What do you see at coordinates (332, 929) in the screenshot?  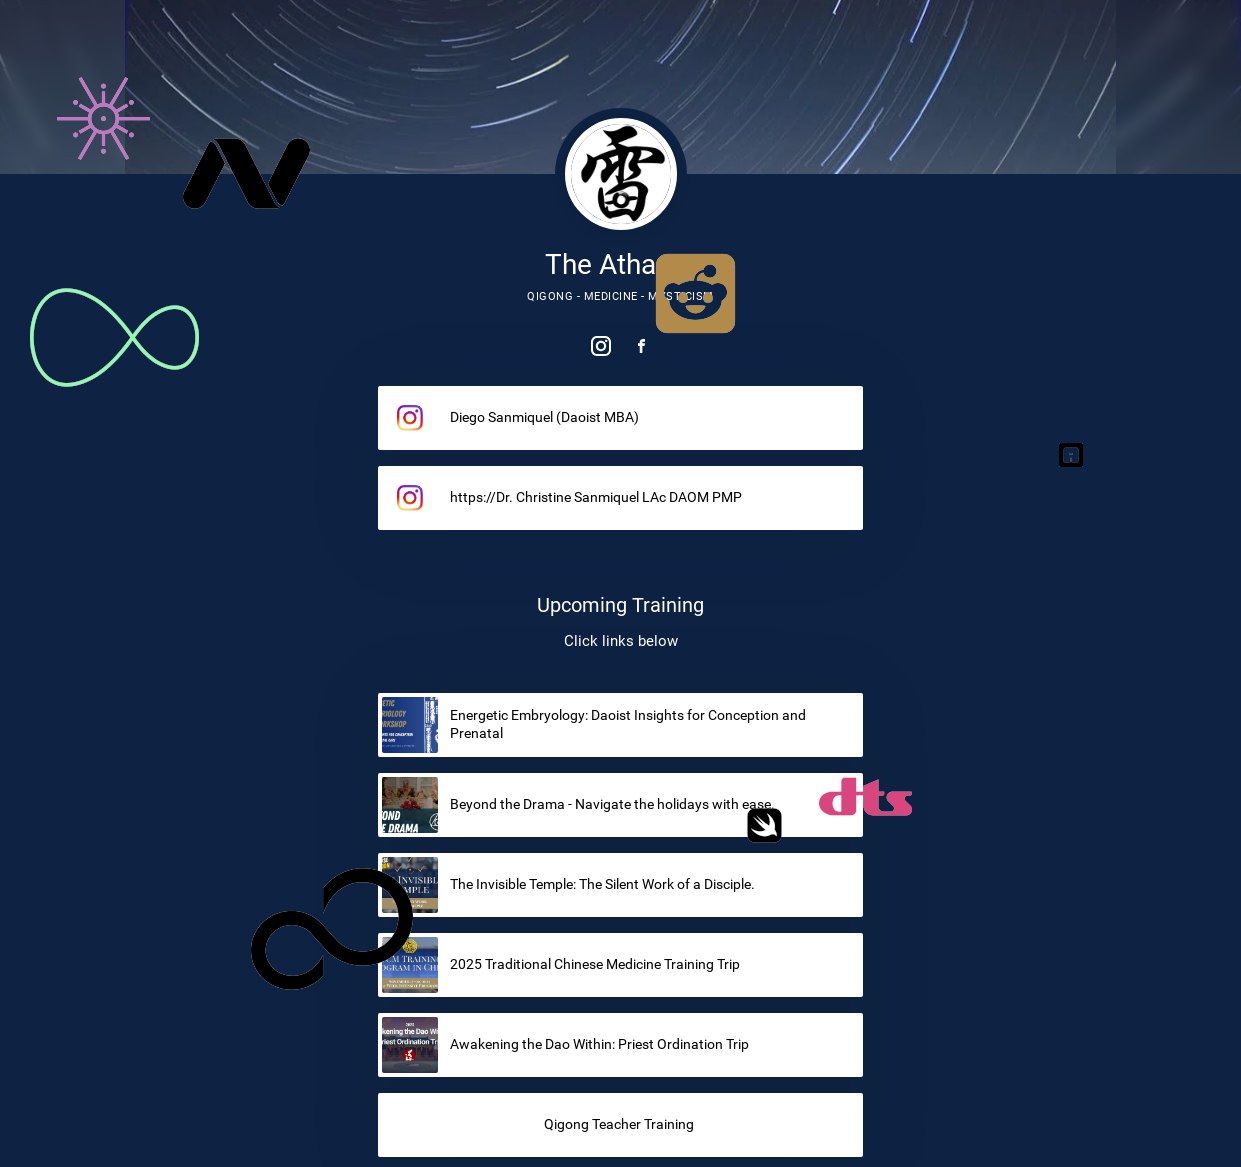 I see `Fujitsu brand logo` at bounding box center [332, 929].